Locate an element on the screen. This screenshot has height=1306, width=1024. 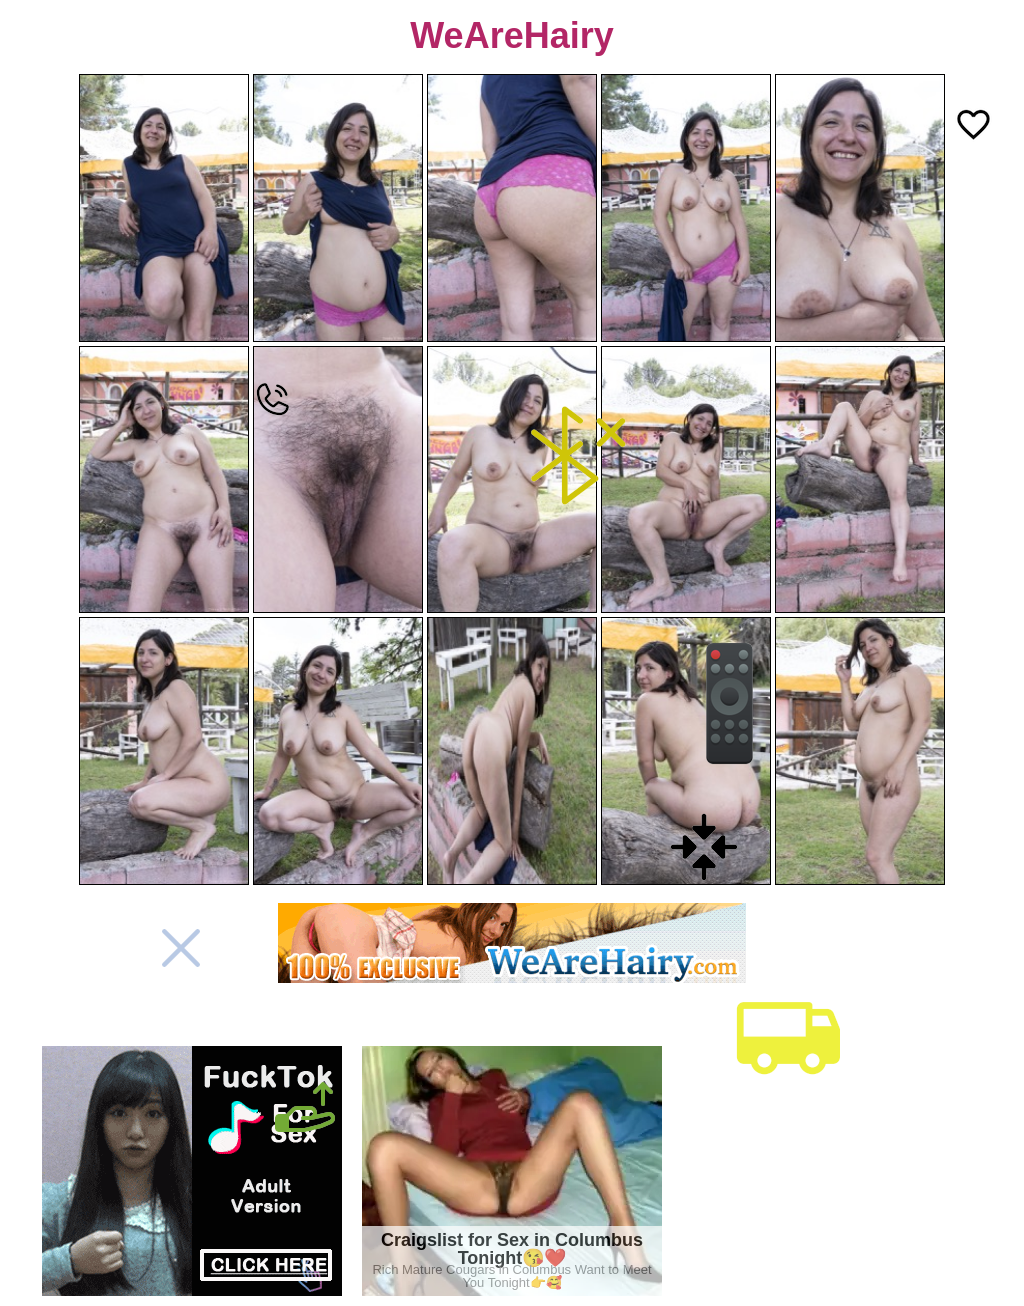
track your delivery or shipment is located at coordinates (785, 1033).